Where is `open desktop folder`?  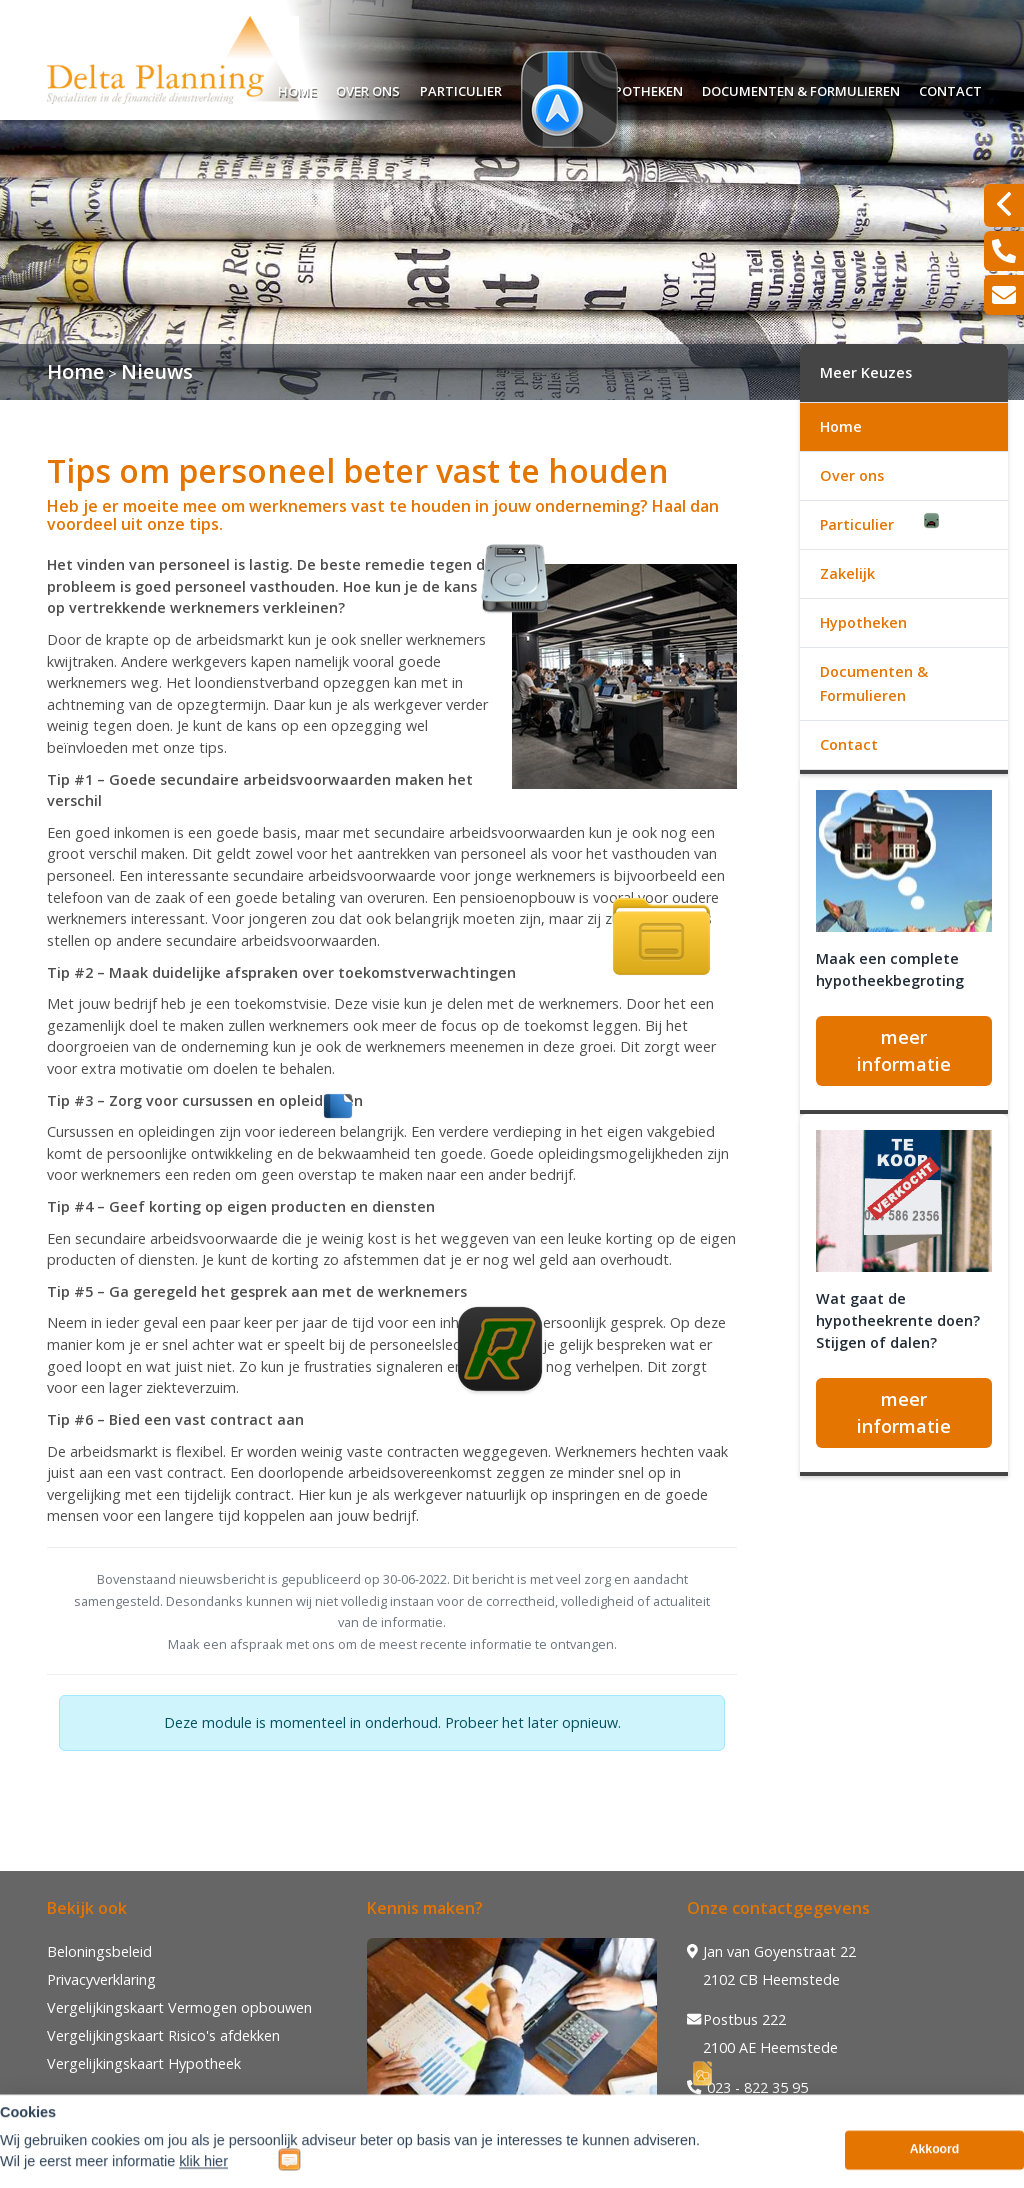
open desktop folder is located at coordinates (661, 936).